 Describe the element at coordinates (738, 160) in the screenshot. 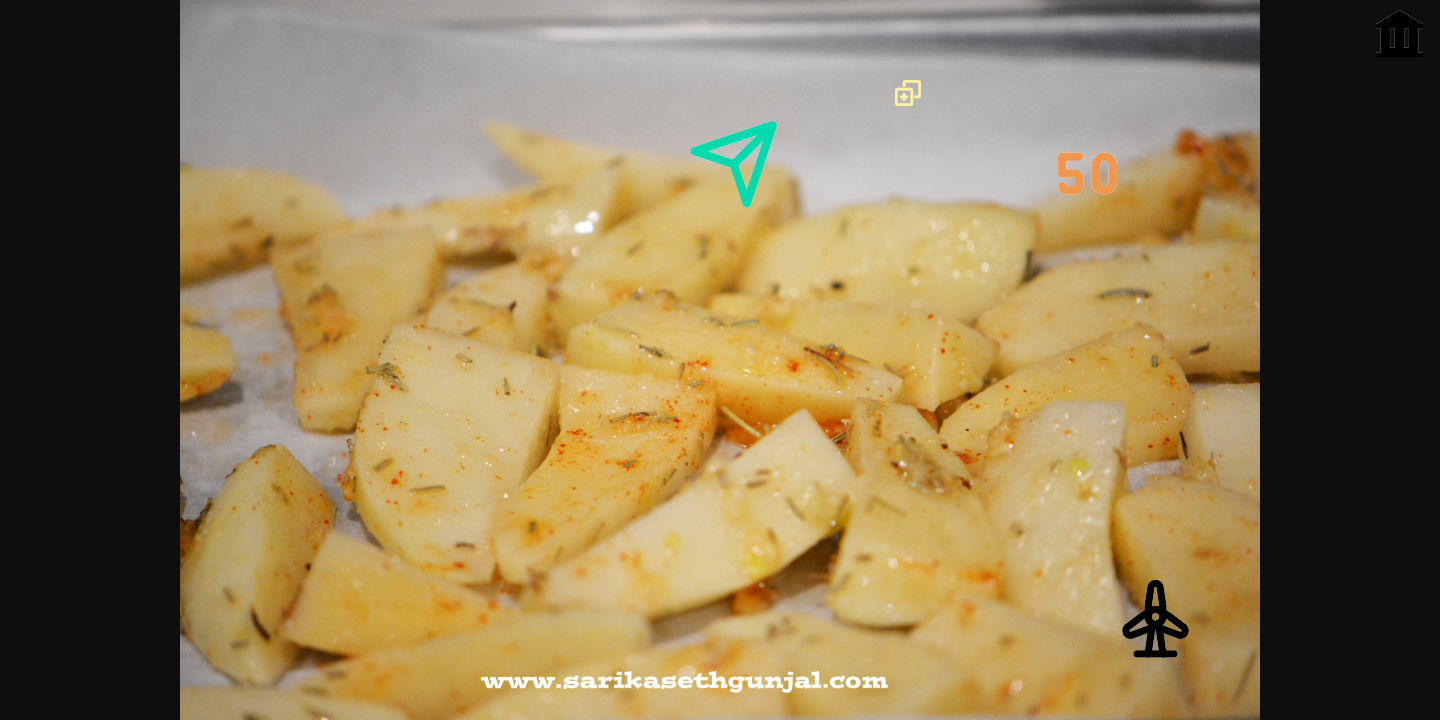

I see `send a message` at that location.